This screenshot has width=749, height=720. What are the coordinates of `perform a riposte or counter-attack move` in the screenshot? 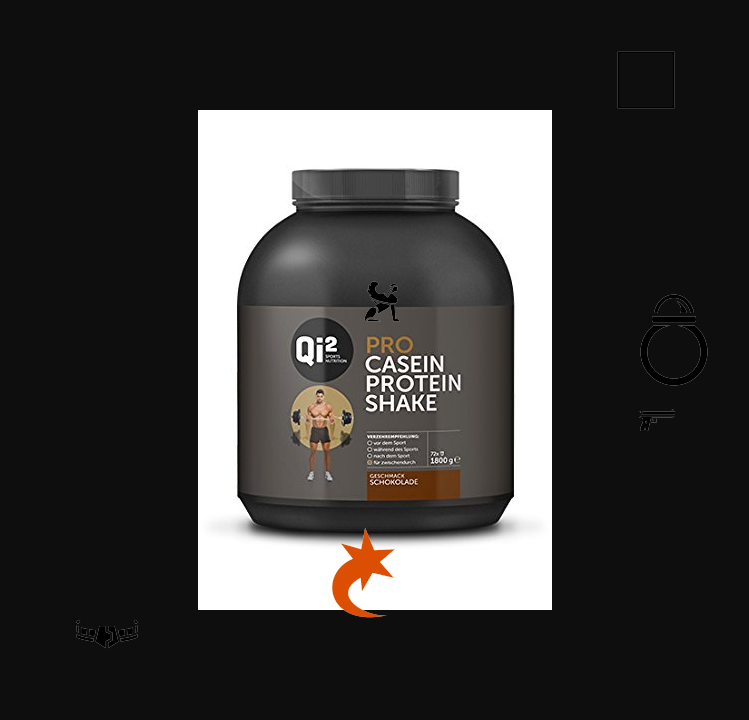 It's located at (363, 572).